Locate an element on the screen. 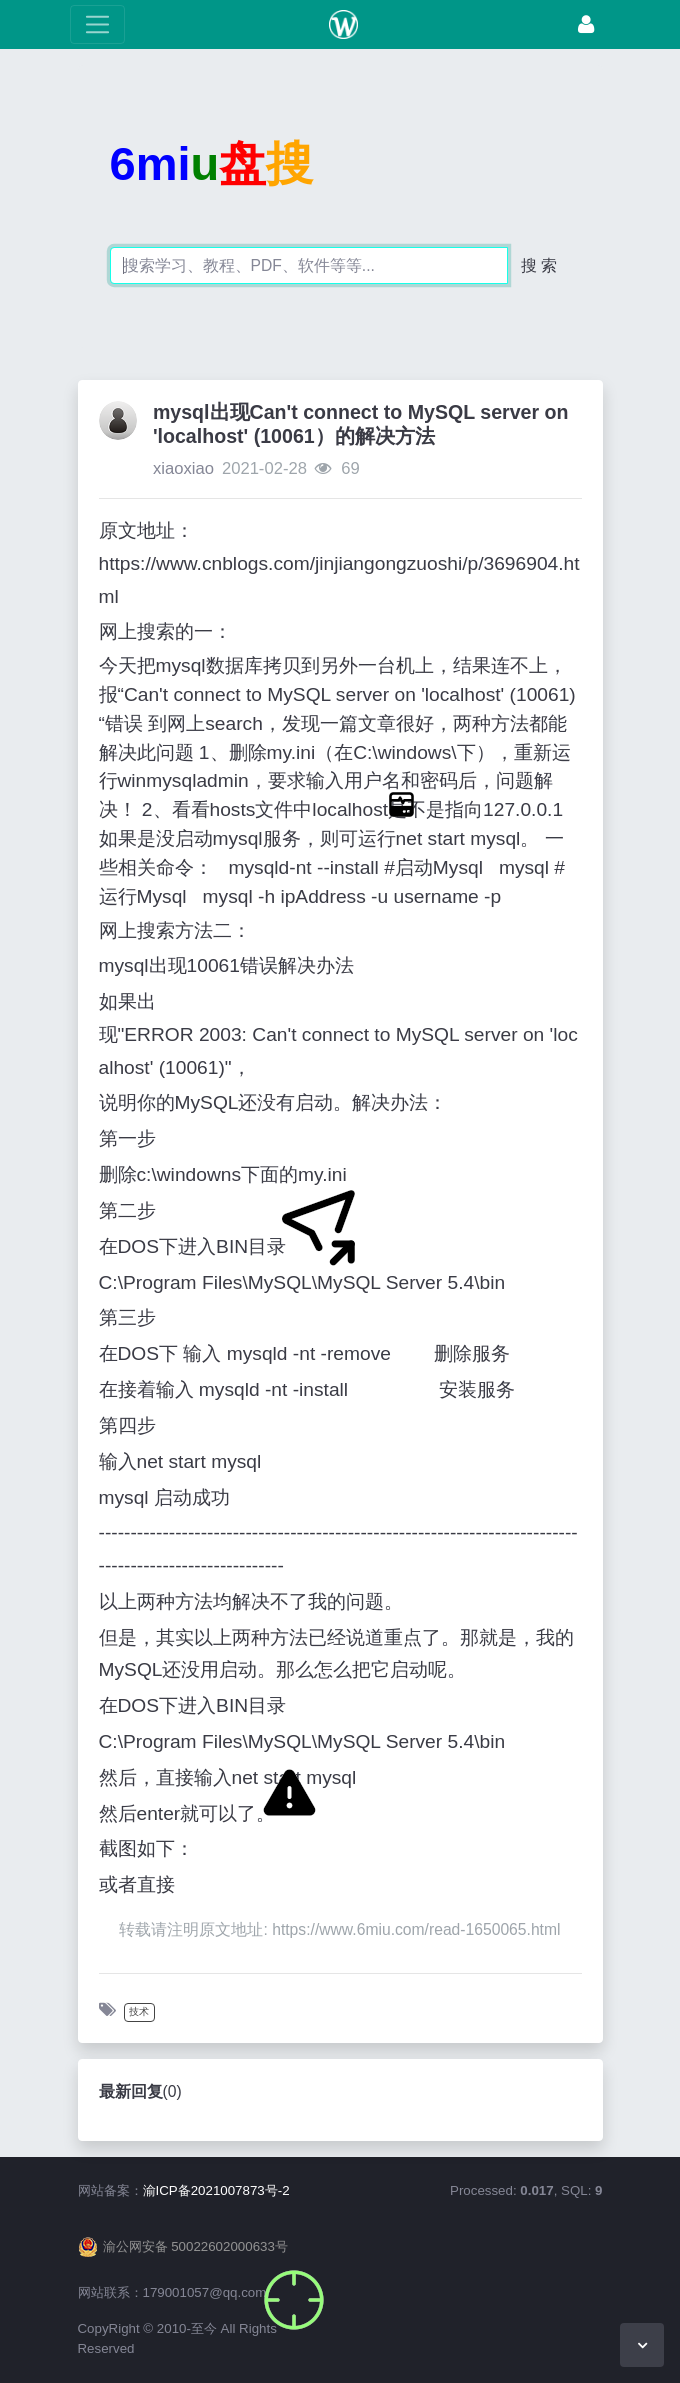 The width and height of the screenshot is (680, 2383). share your current location is located at coordinates (319, 1226).